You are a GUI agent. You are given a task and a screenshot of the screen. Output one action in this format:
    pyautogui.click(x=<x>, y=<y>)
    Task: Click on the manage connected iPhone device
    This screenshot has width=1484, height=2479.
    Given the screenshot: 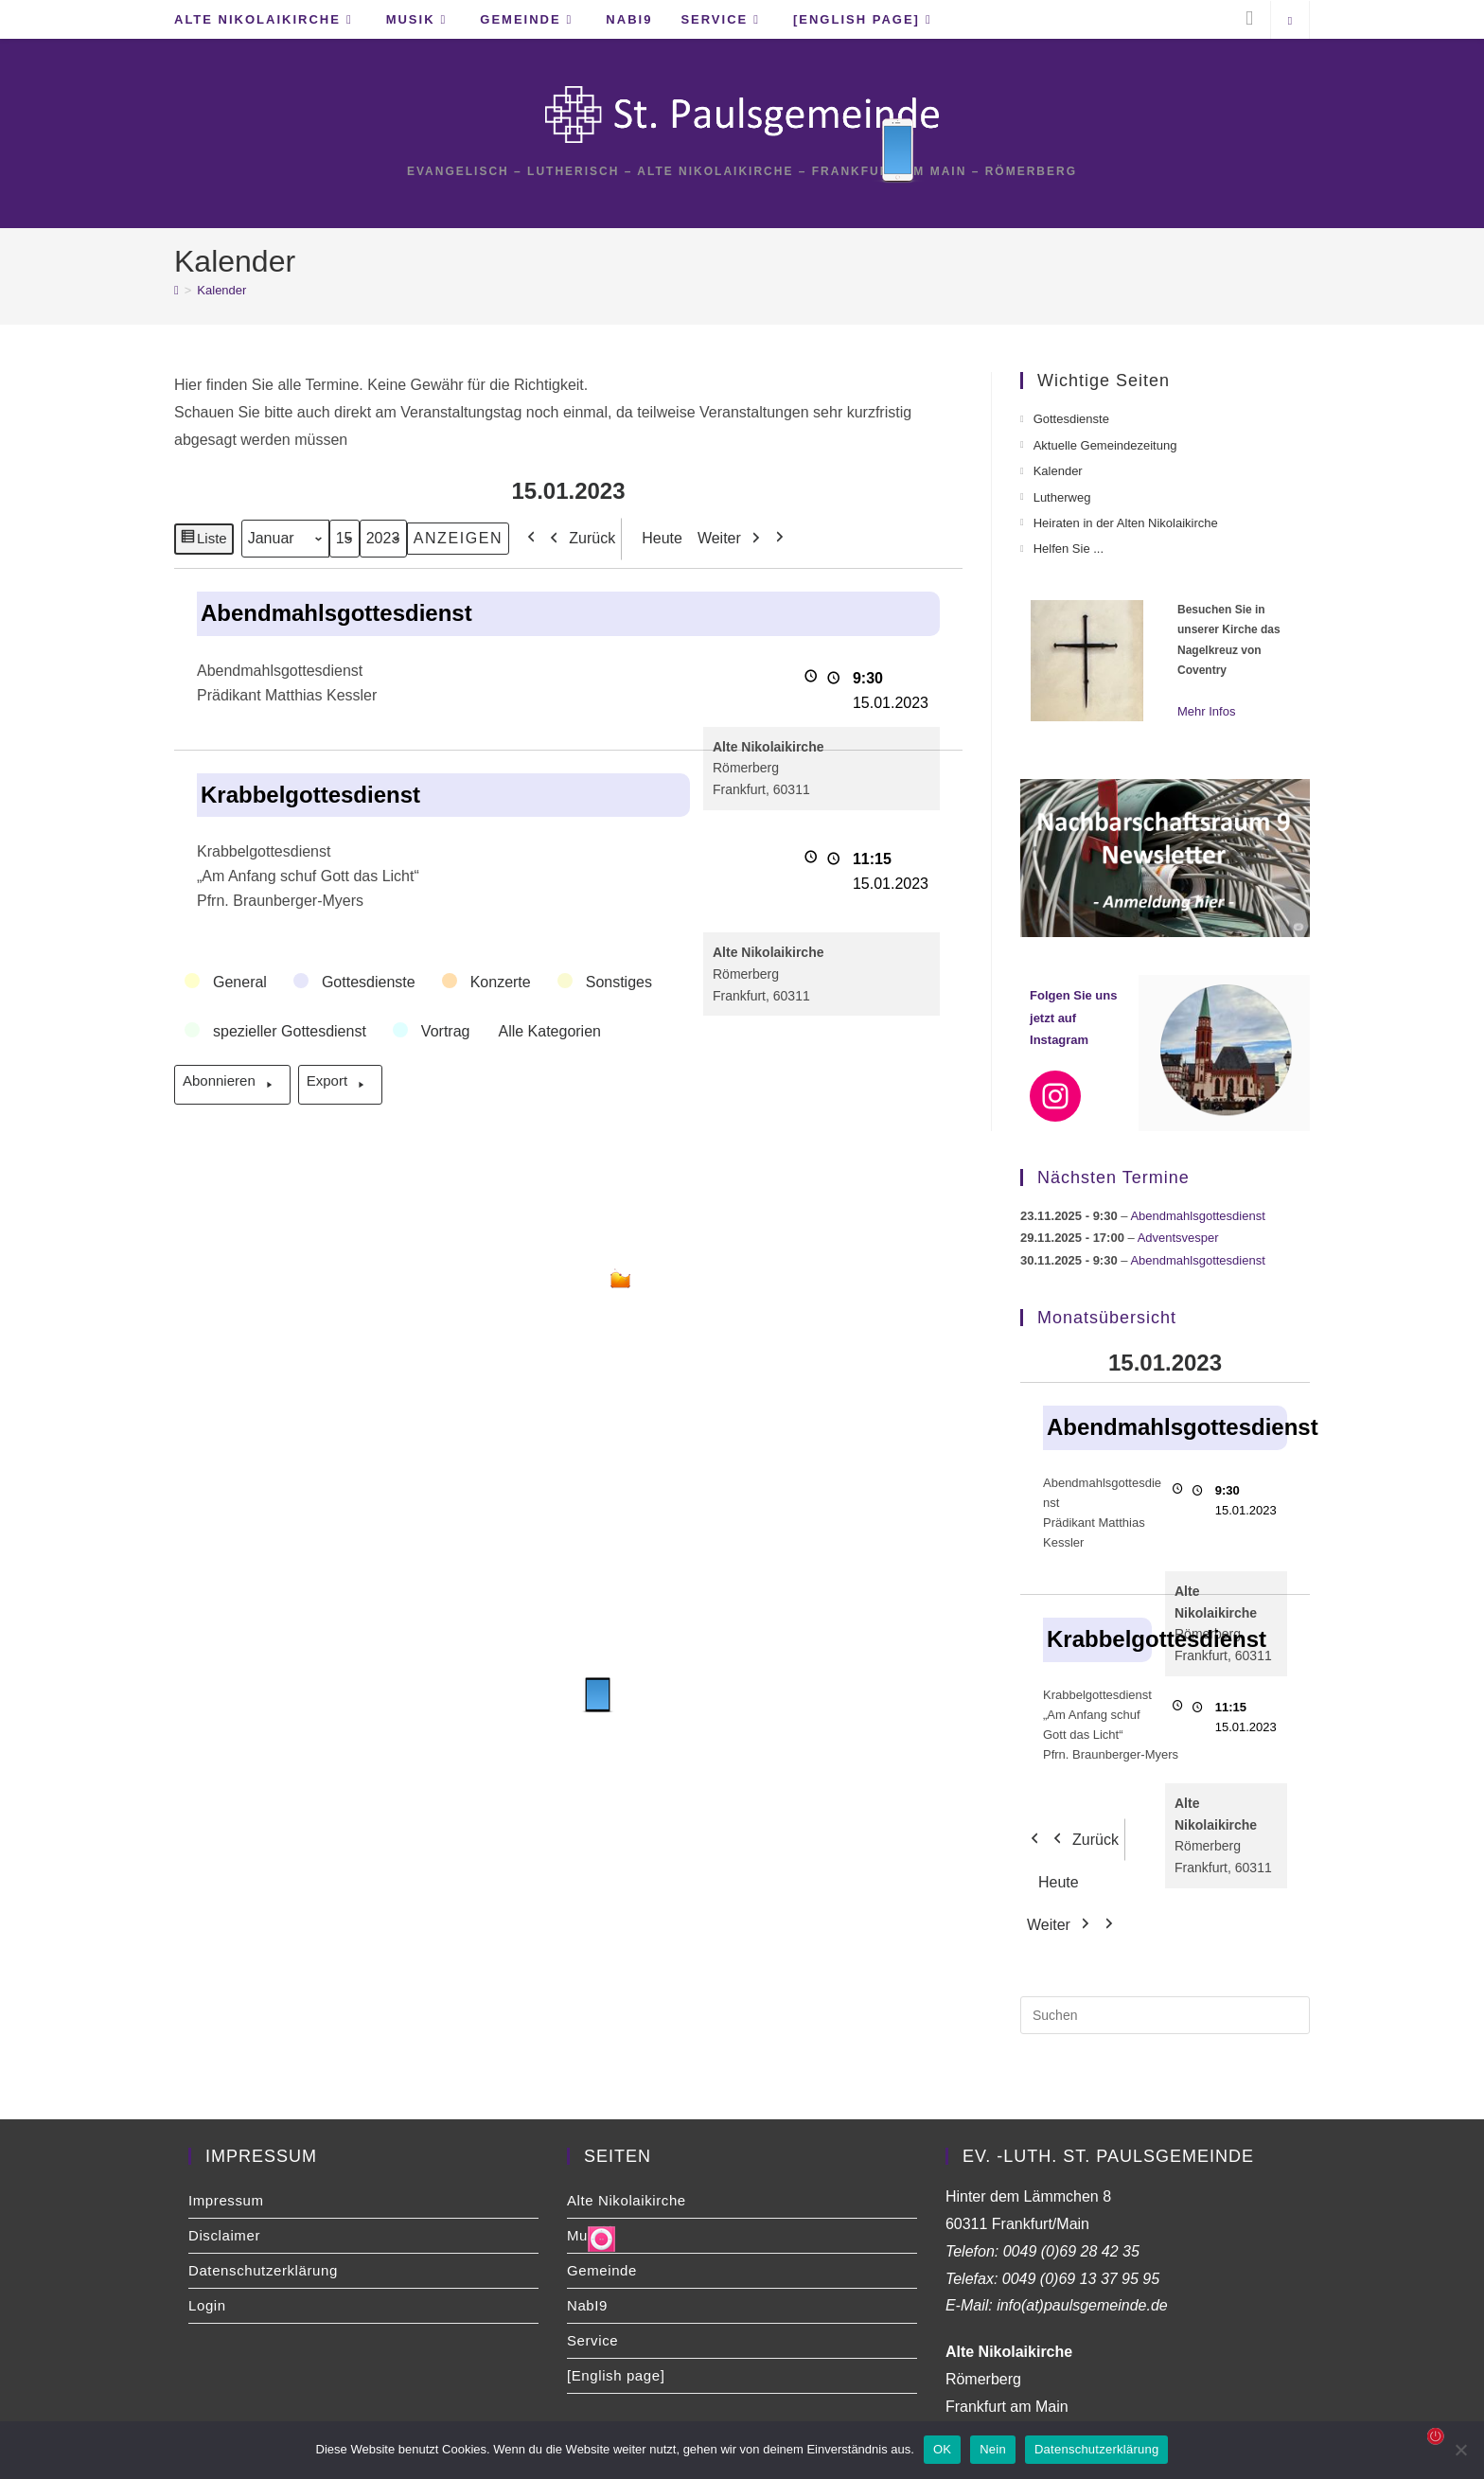 What is the action you would take?
    pyautogui.click(x=897, y=151)
    